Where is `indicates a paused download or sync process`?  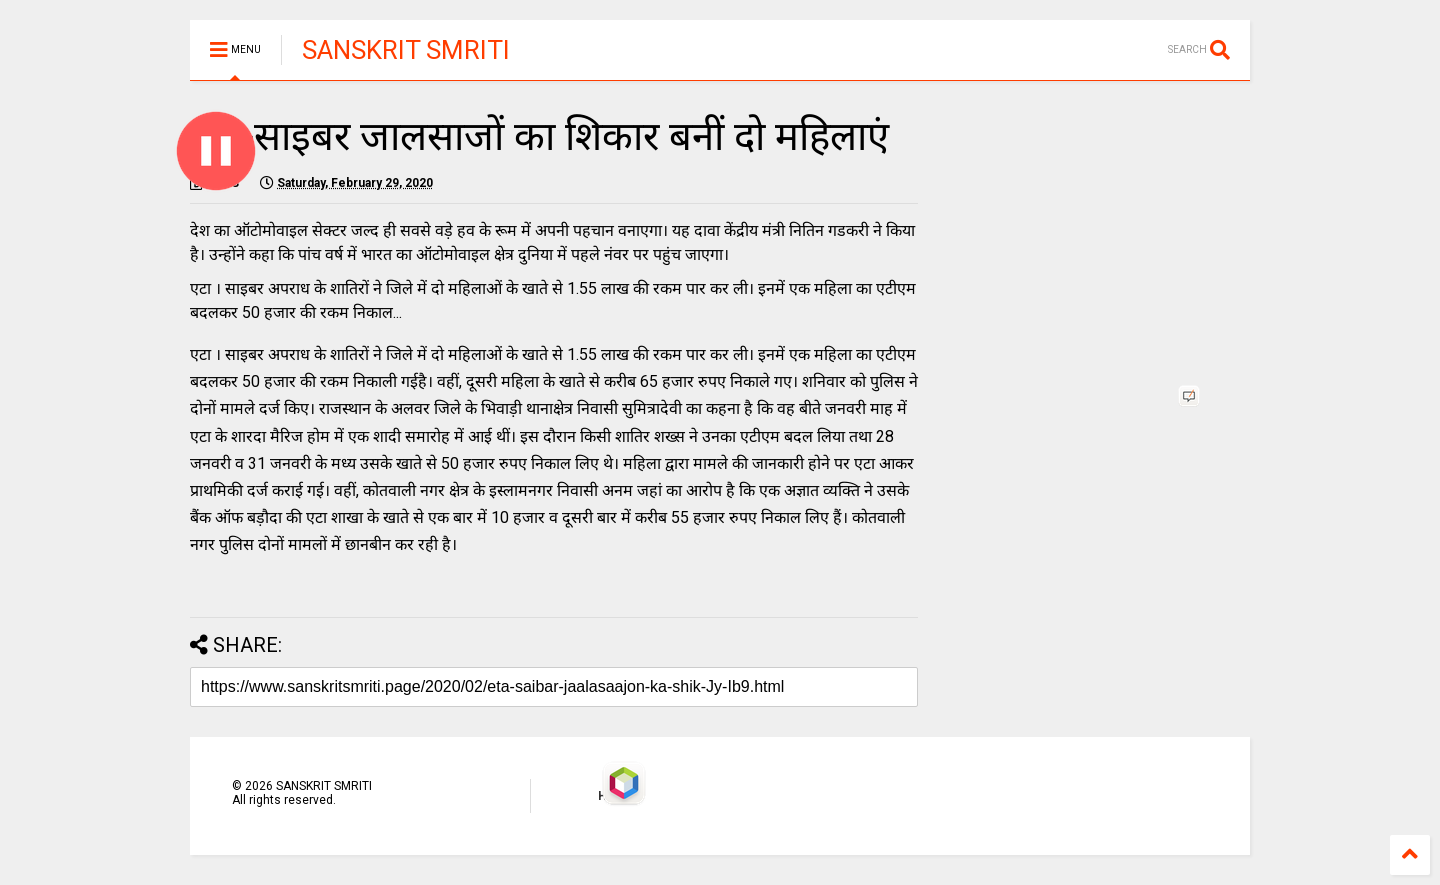
indicates a paused download or sync process is located at coordinates (216, 151).